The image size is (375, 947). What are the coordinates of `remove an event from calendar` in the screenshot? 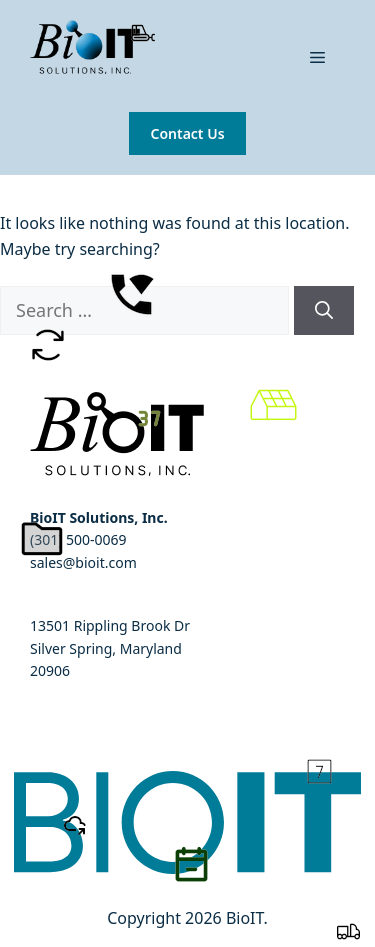 It's located at (191, 865).